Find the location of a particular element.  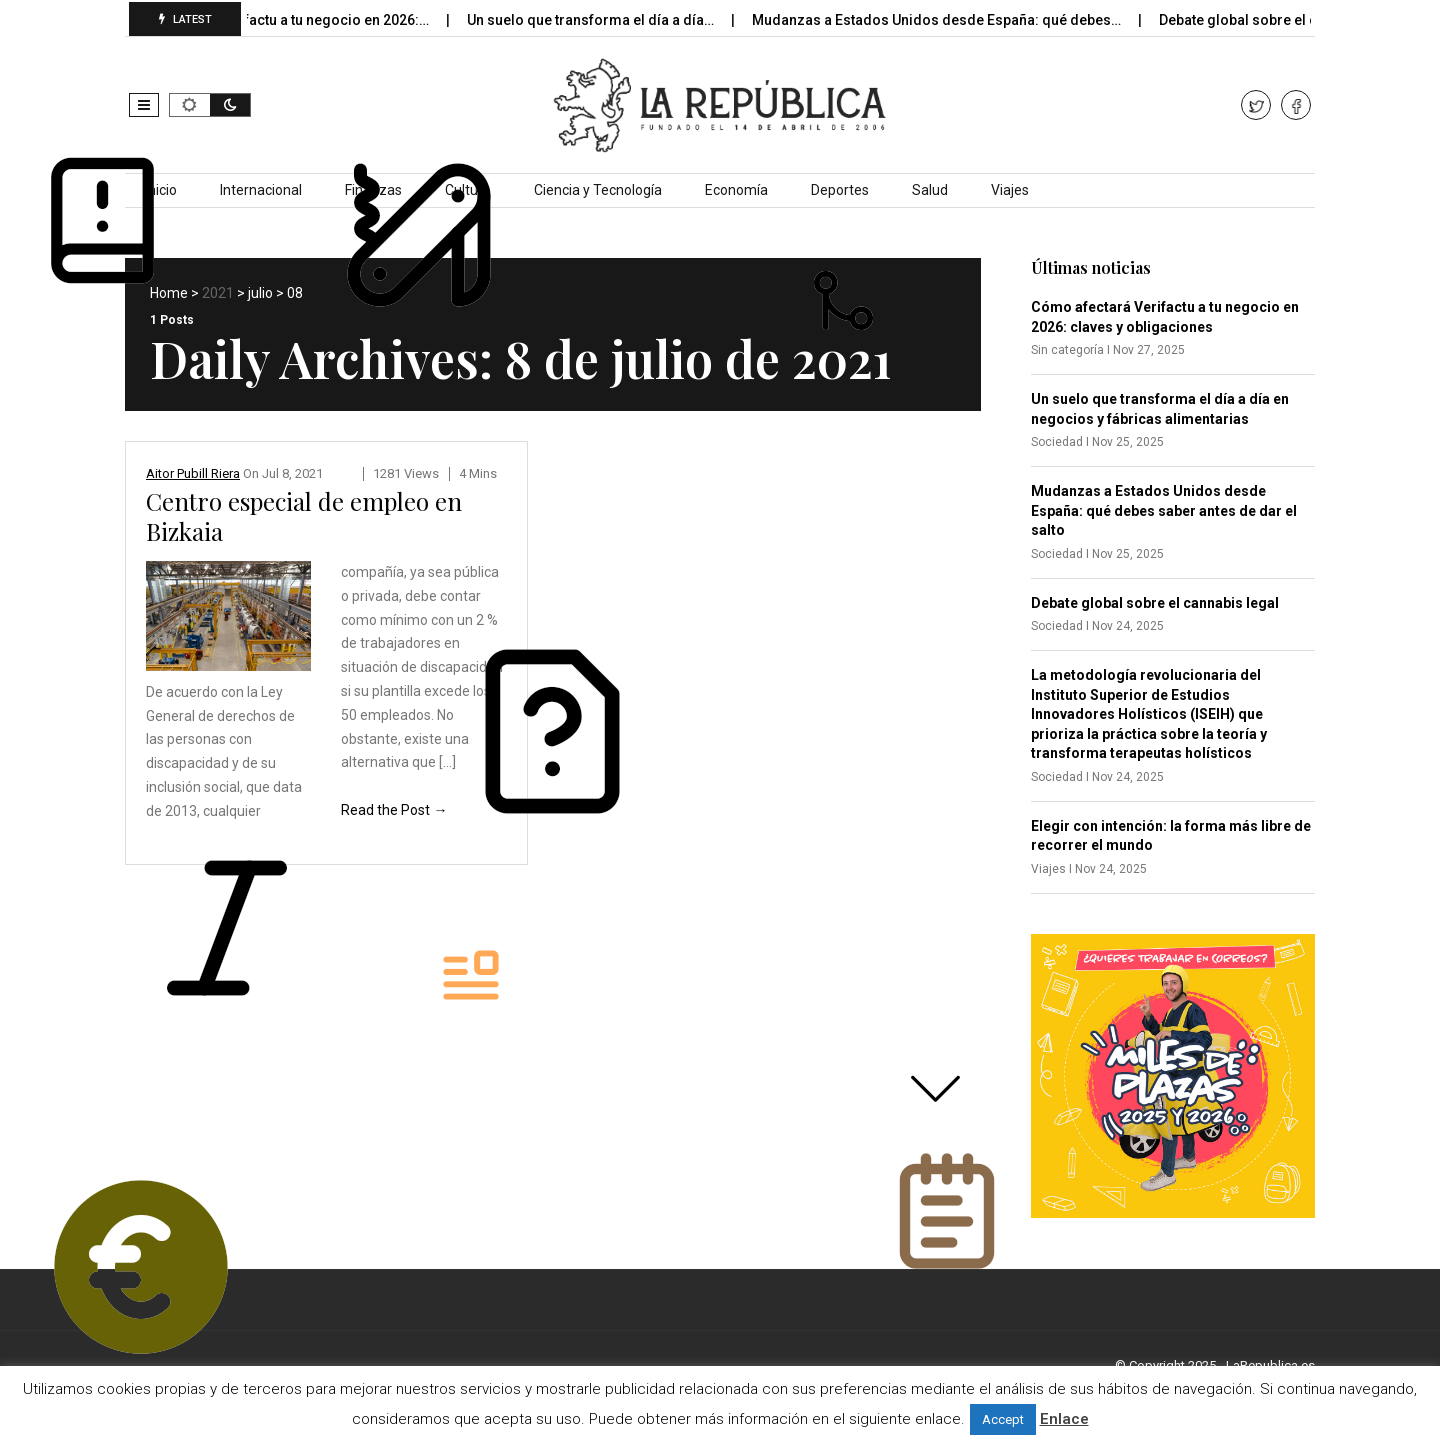

unknown or unrecognized file type is located at coordinates (552, 731).